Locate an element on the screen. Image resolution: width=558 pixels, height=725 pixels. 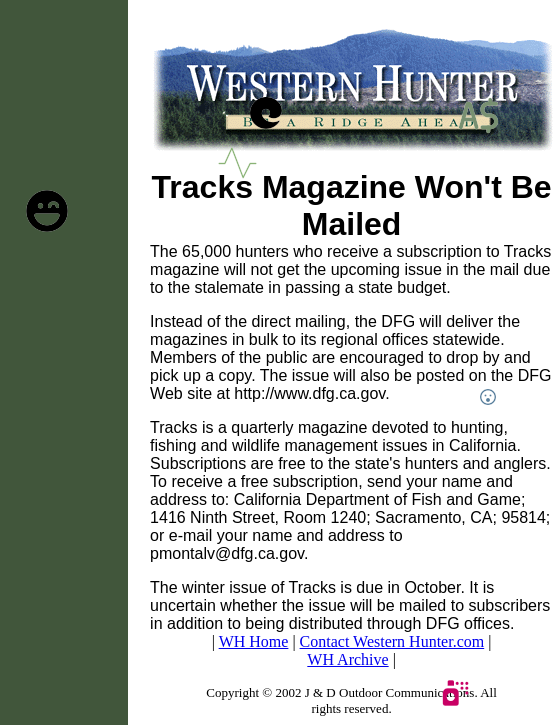
surprised or shocked reaction emoji is located at coordinates (488, 397).